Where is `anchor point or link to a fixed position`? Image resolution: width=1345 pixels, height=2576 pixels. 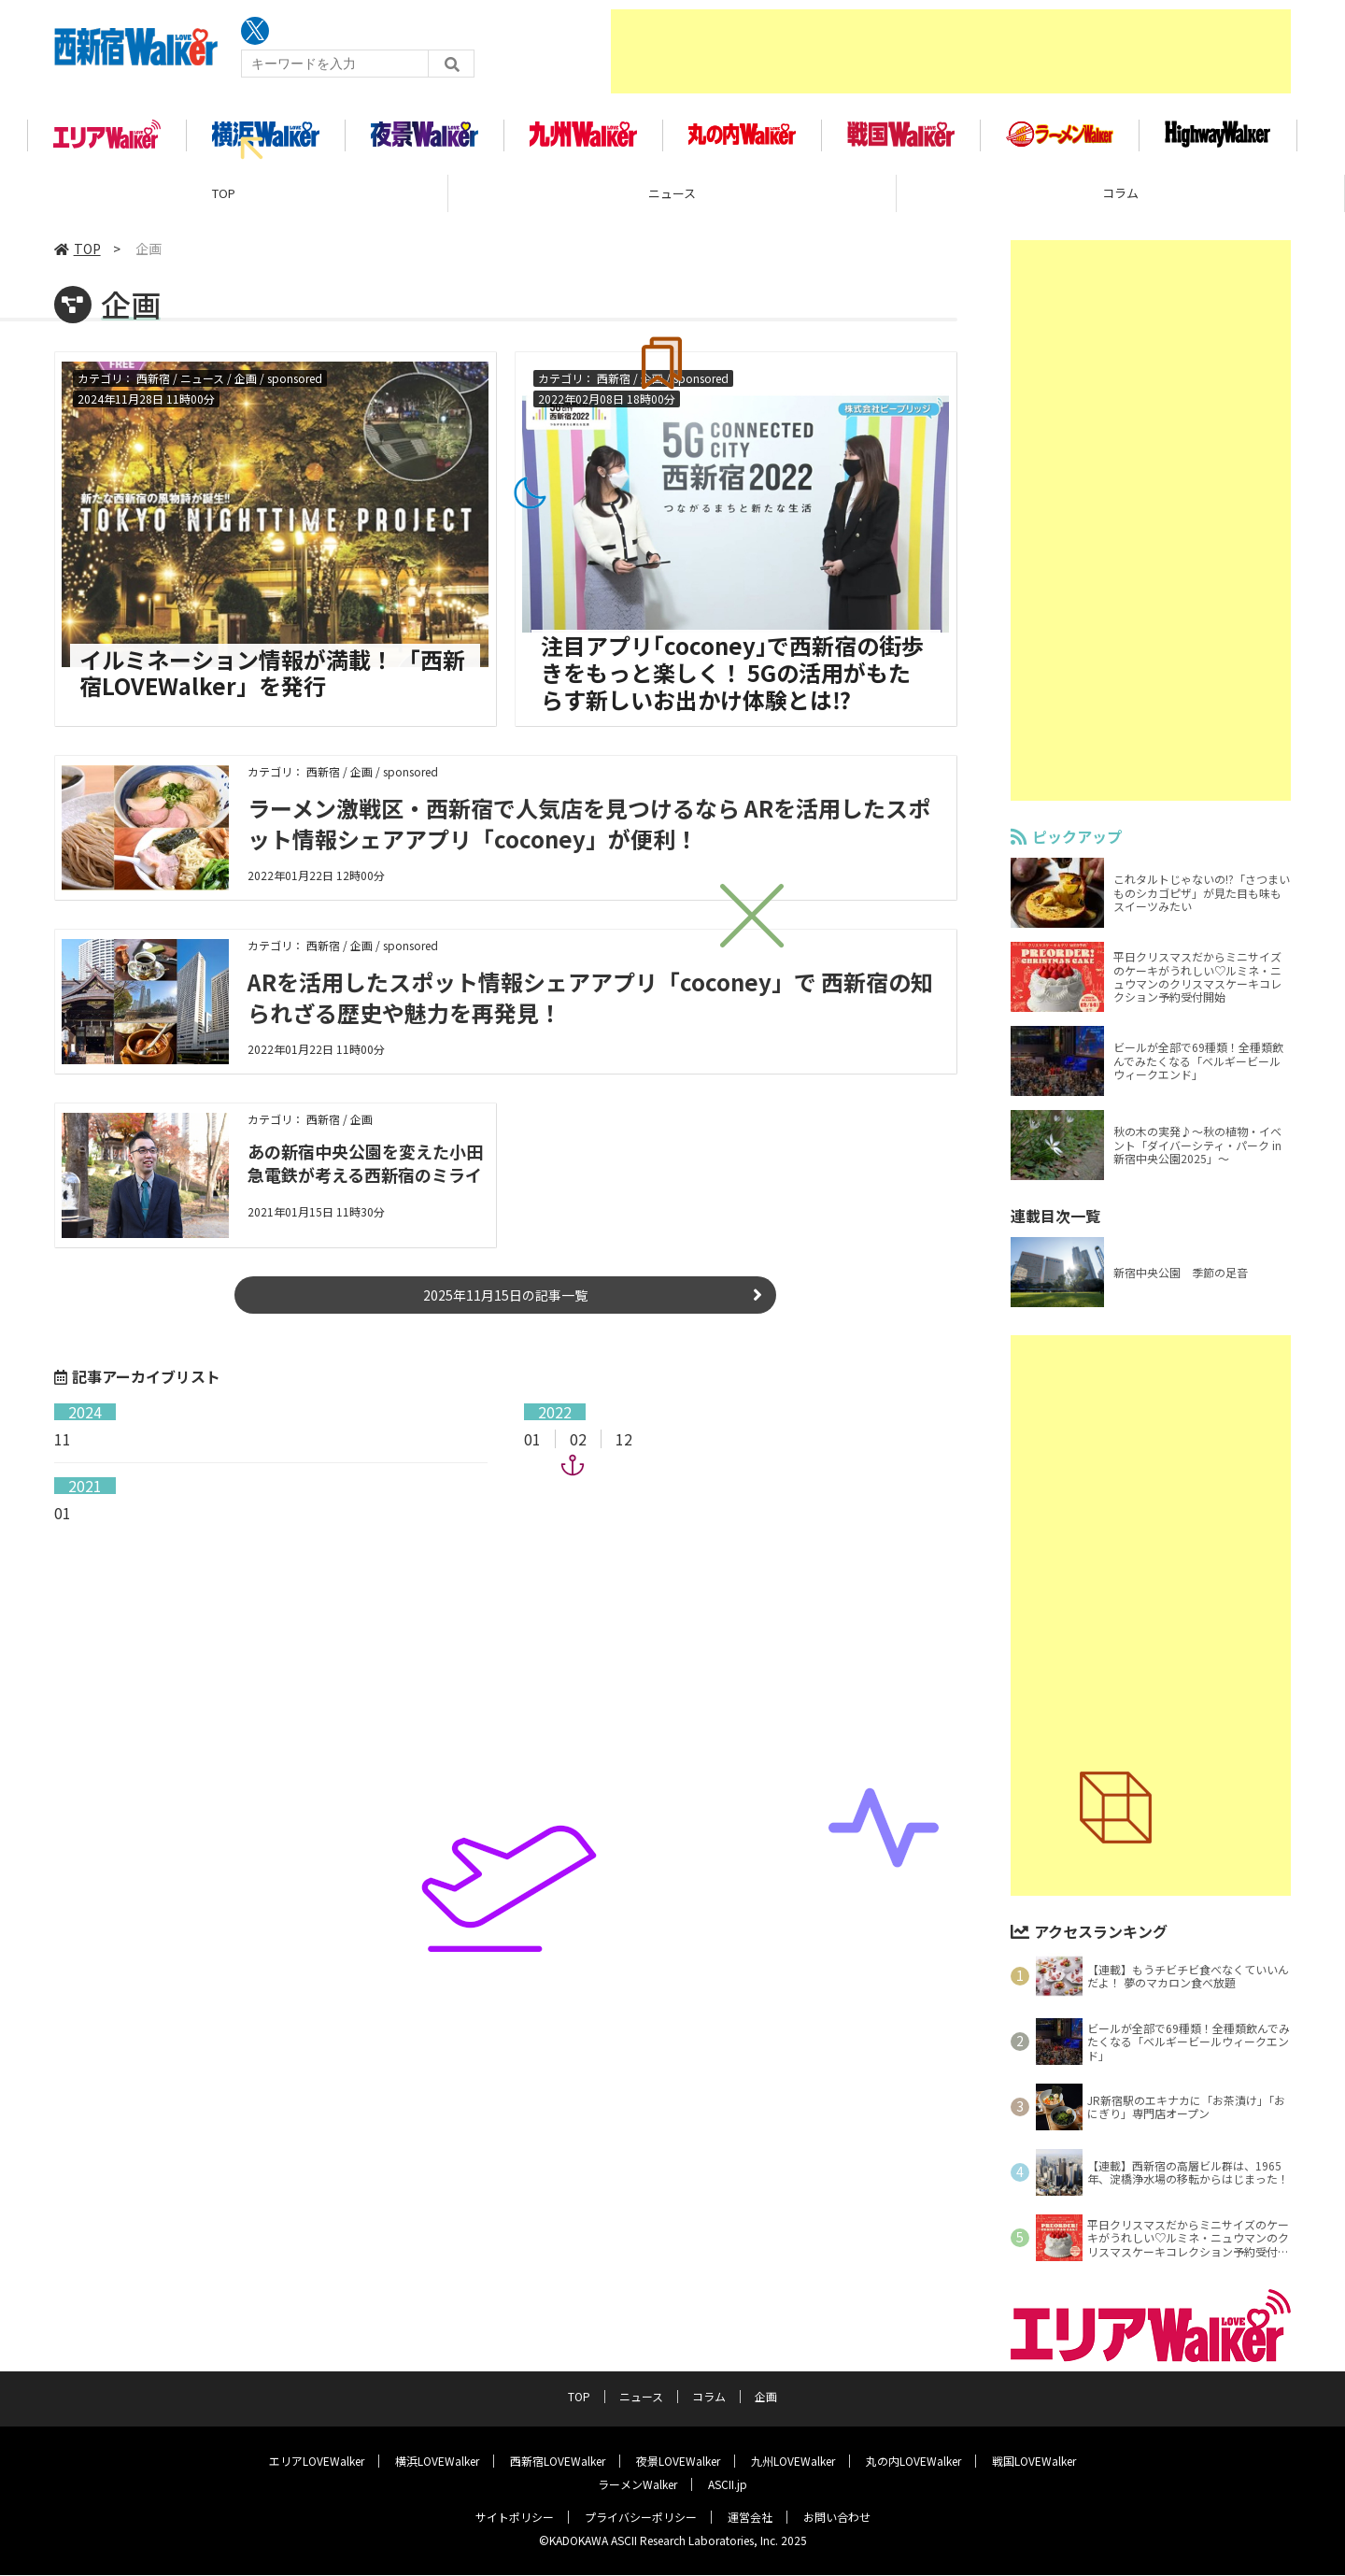 anchor point or link to a fixed position is located at coordinates (573, 1465).